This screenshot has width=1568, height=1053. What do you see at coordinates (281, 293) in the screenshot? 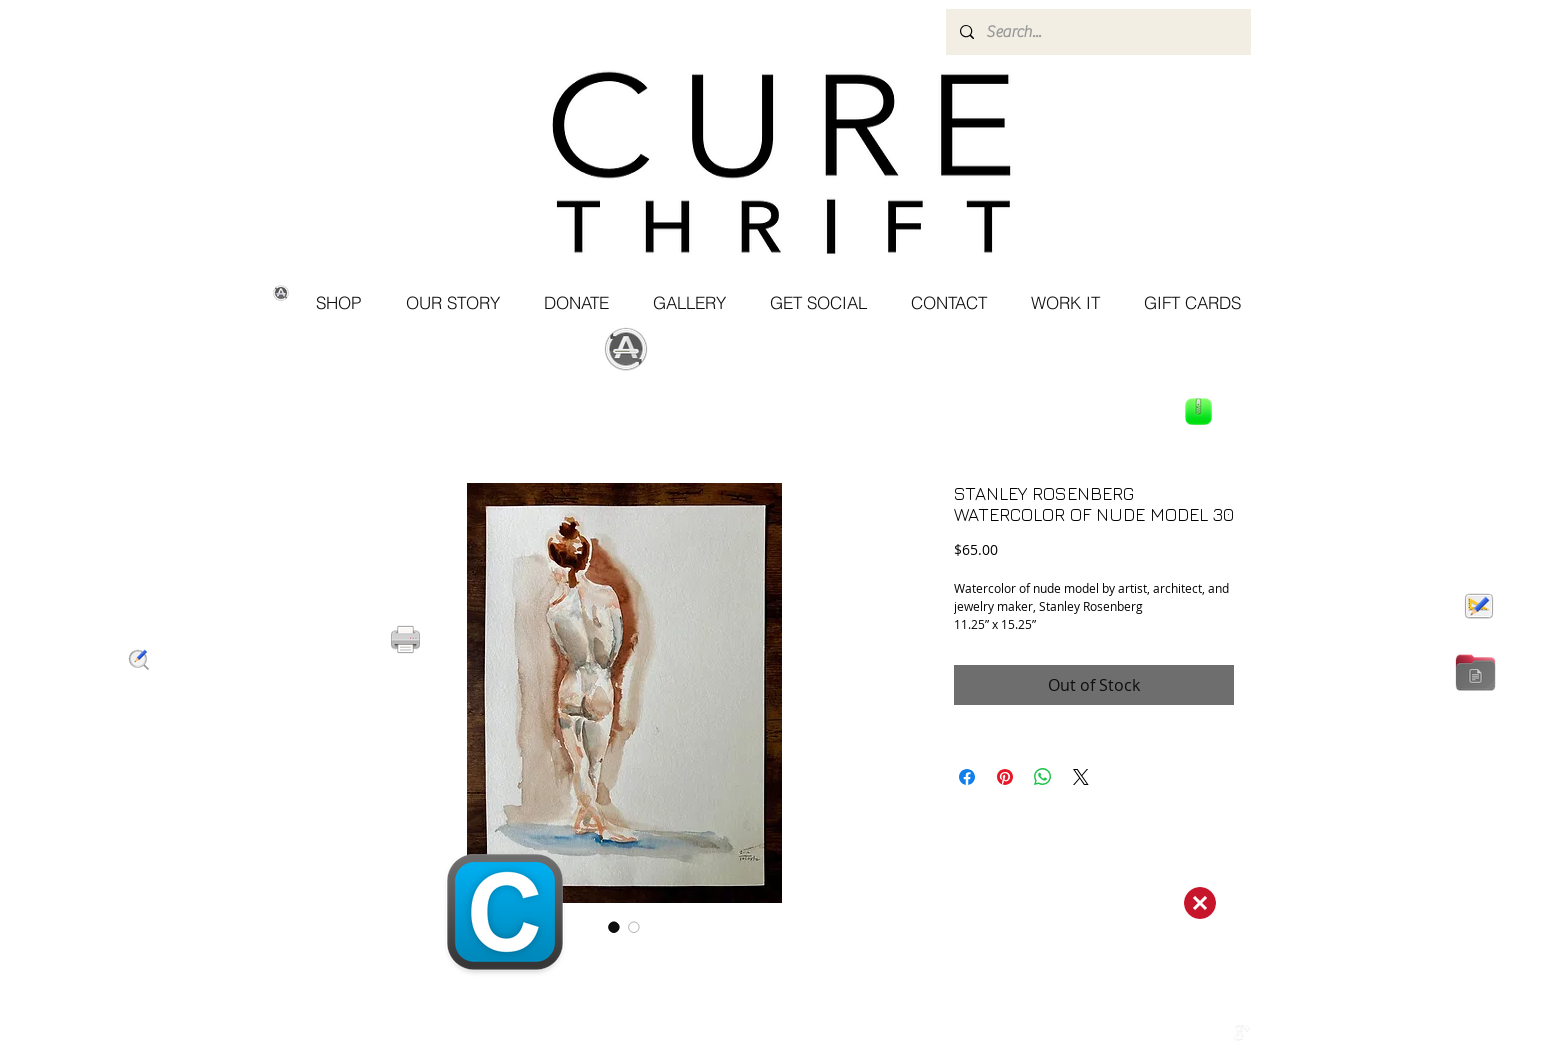
I see `open the software update manager` at bounding box center [281, 293].